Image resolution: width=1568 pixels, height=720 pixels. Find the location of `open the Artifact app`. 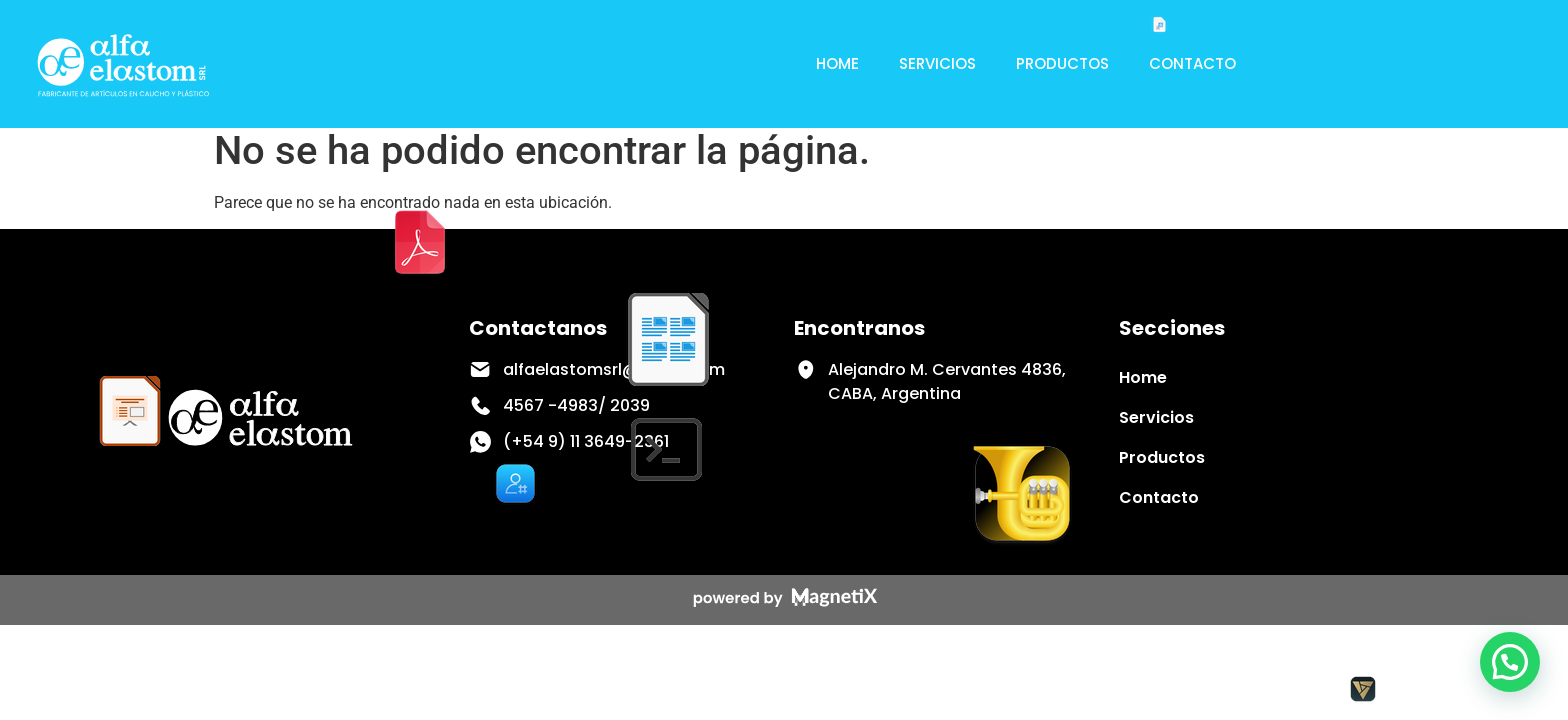

open the Artifact app is located at coordinates (1363, 689).